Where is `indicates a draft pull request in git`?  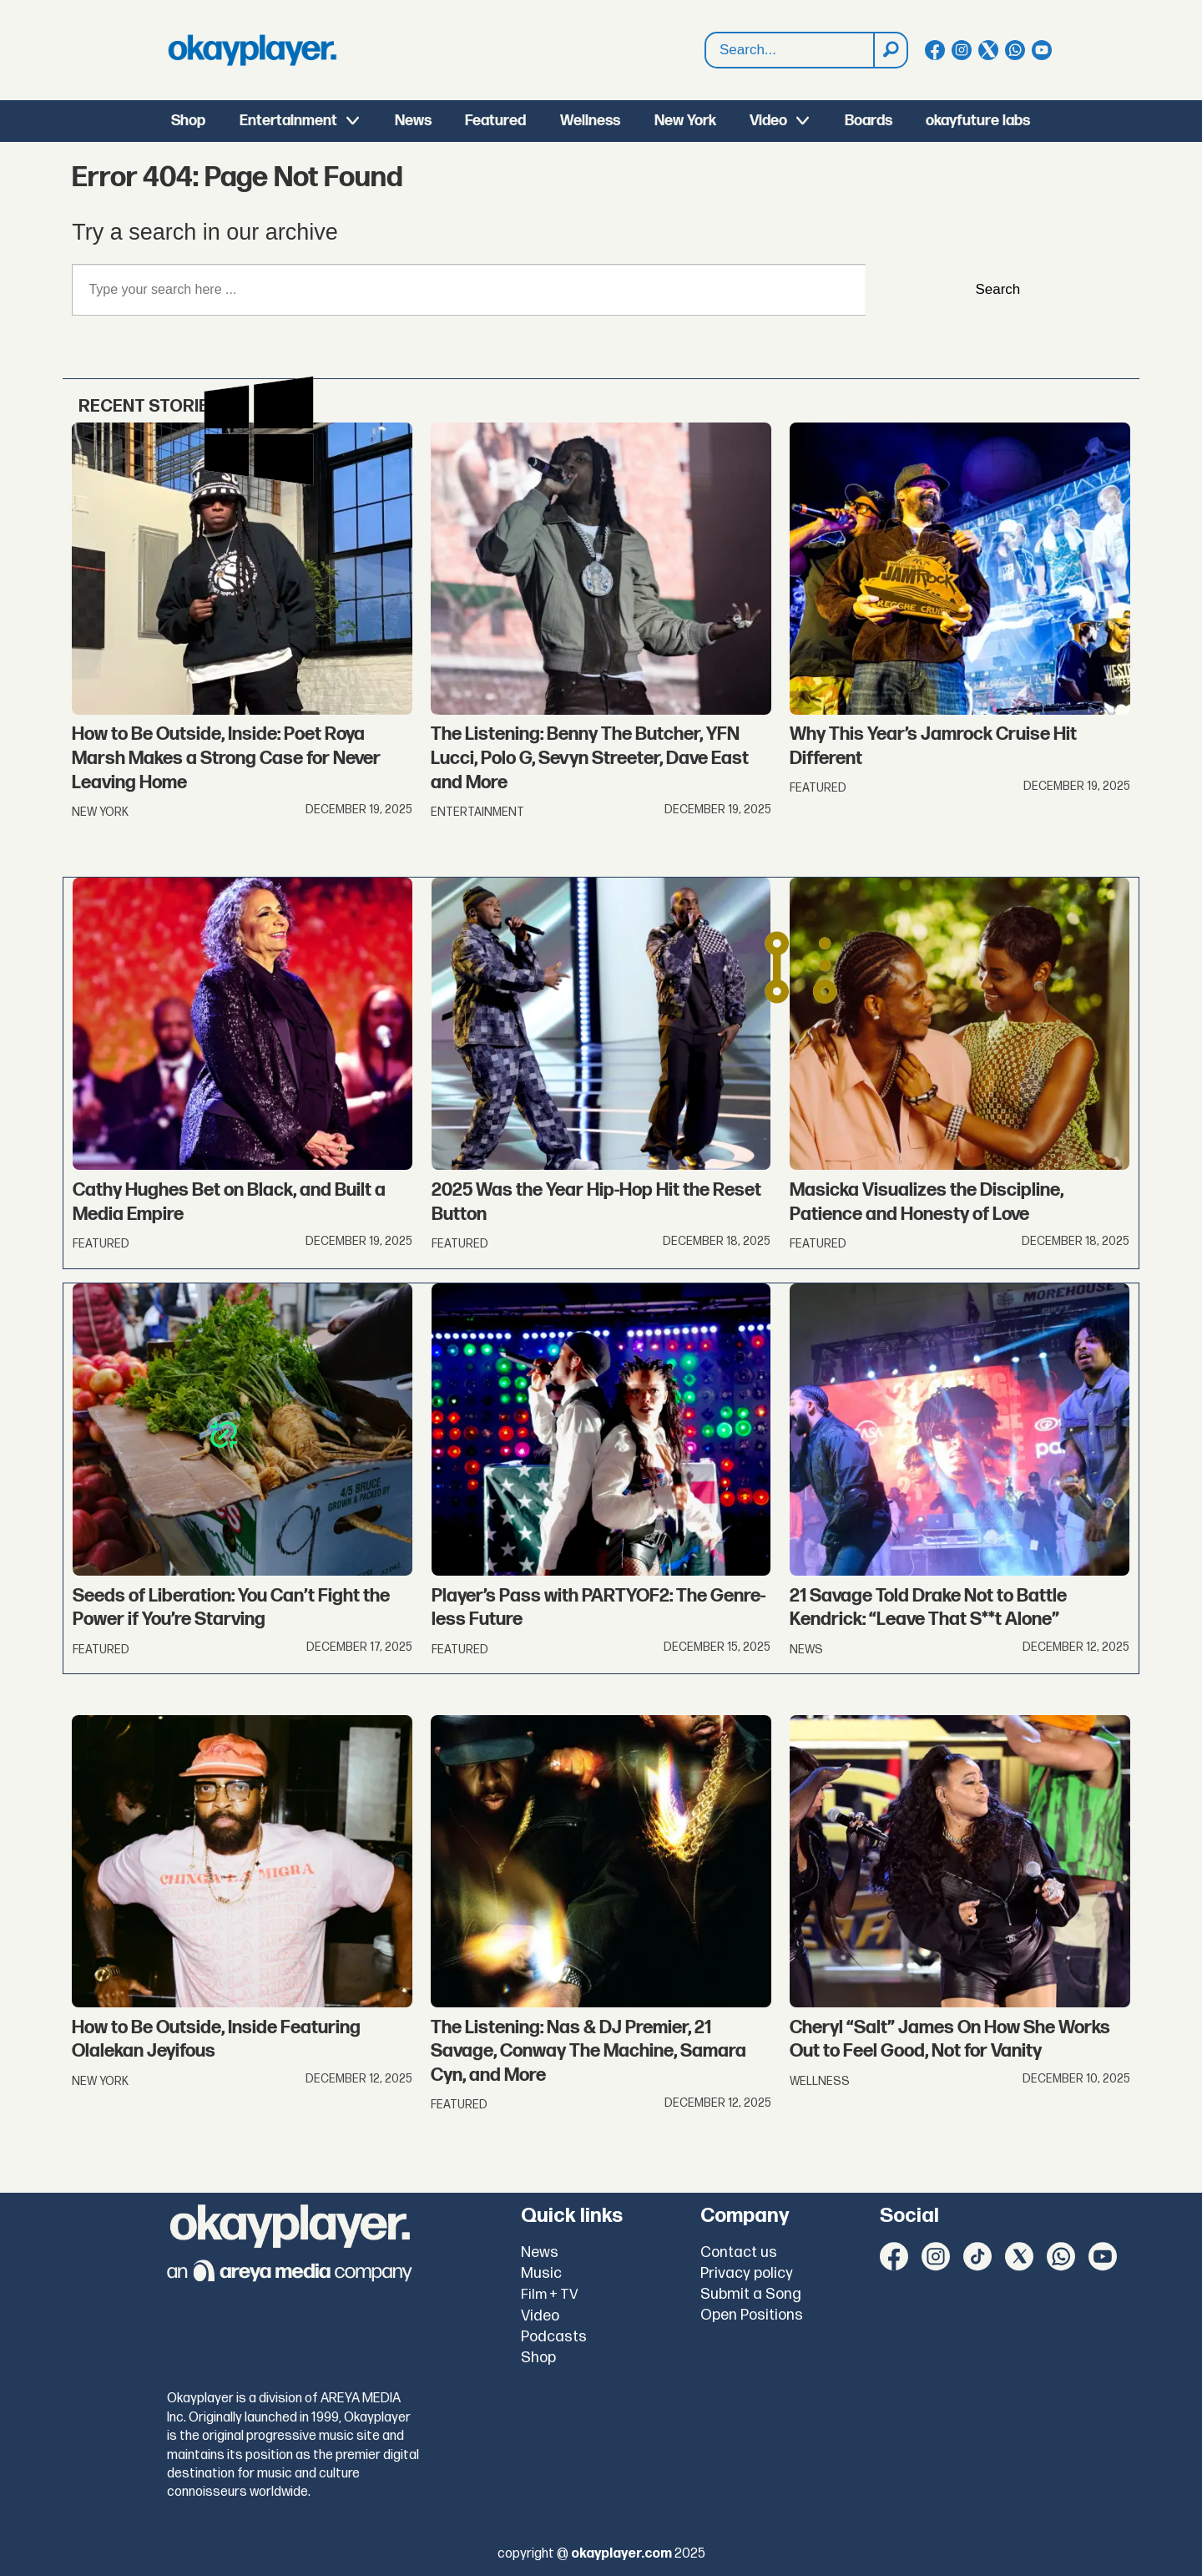 indicates a draft pull request in git is located at coordinates (800, 967).